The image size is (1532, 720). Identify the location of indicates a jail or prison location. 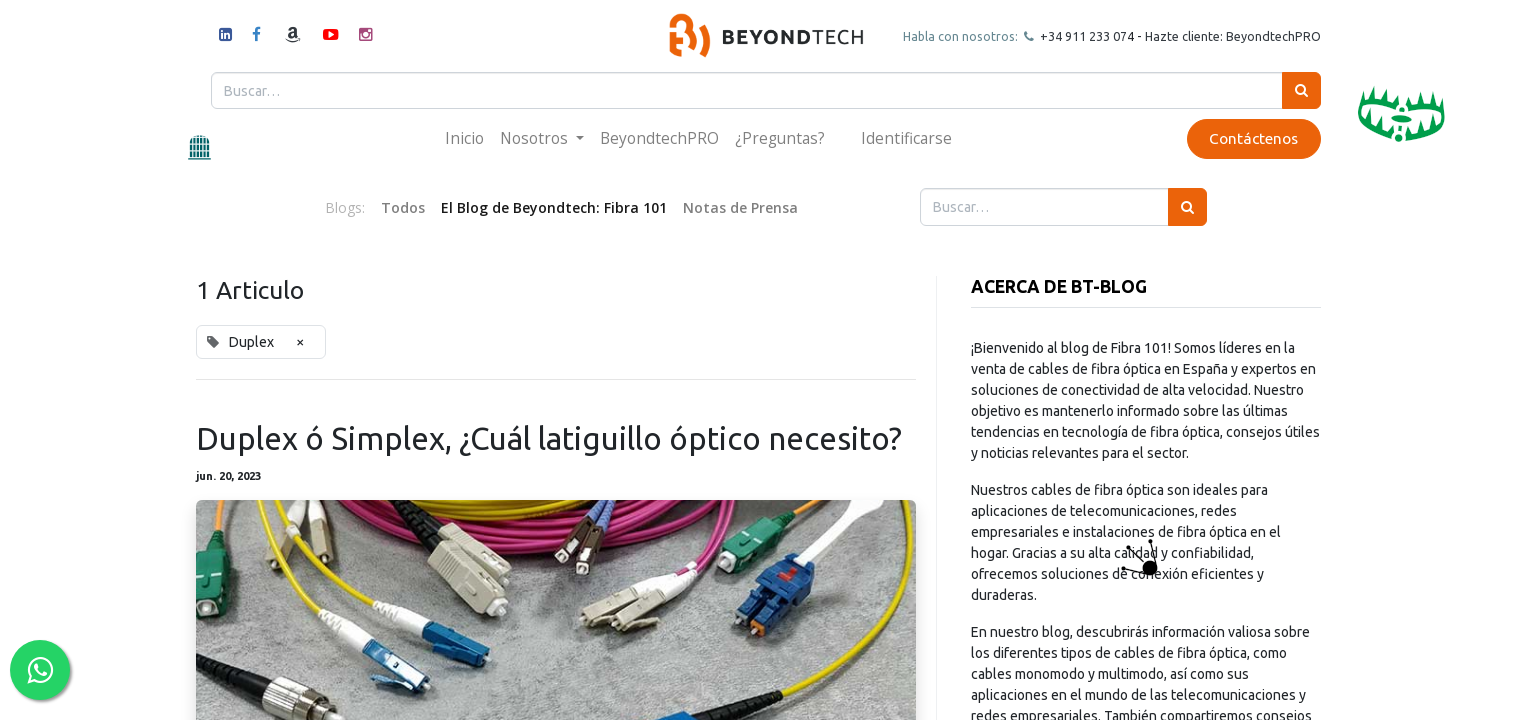
(199, 147).